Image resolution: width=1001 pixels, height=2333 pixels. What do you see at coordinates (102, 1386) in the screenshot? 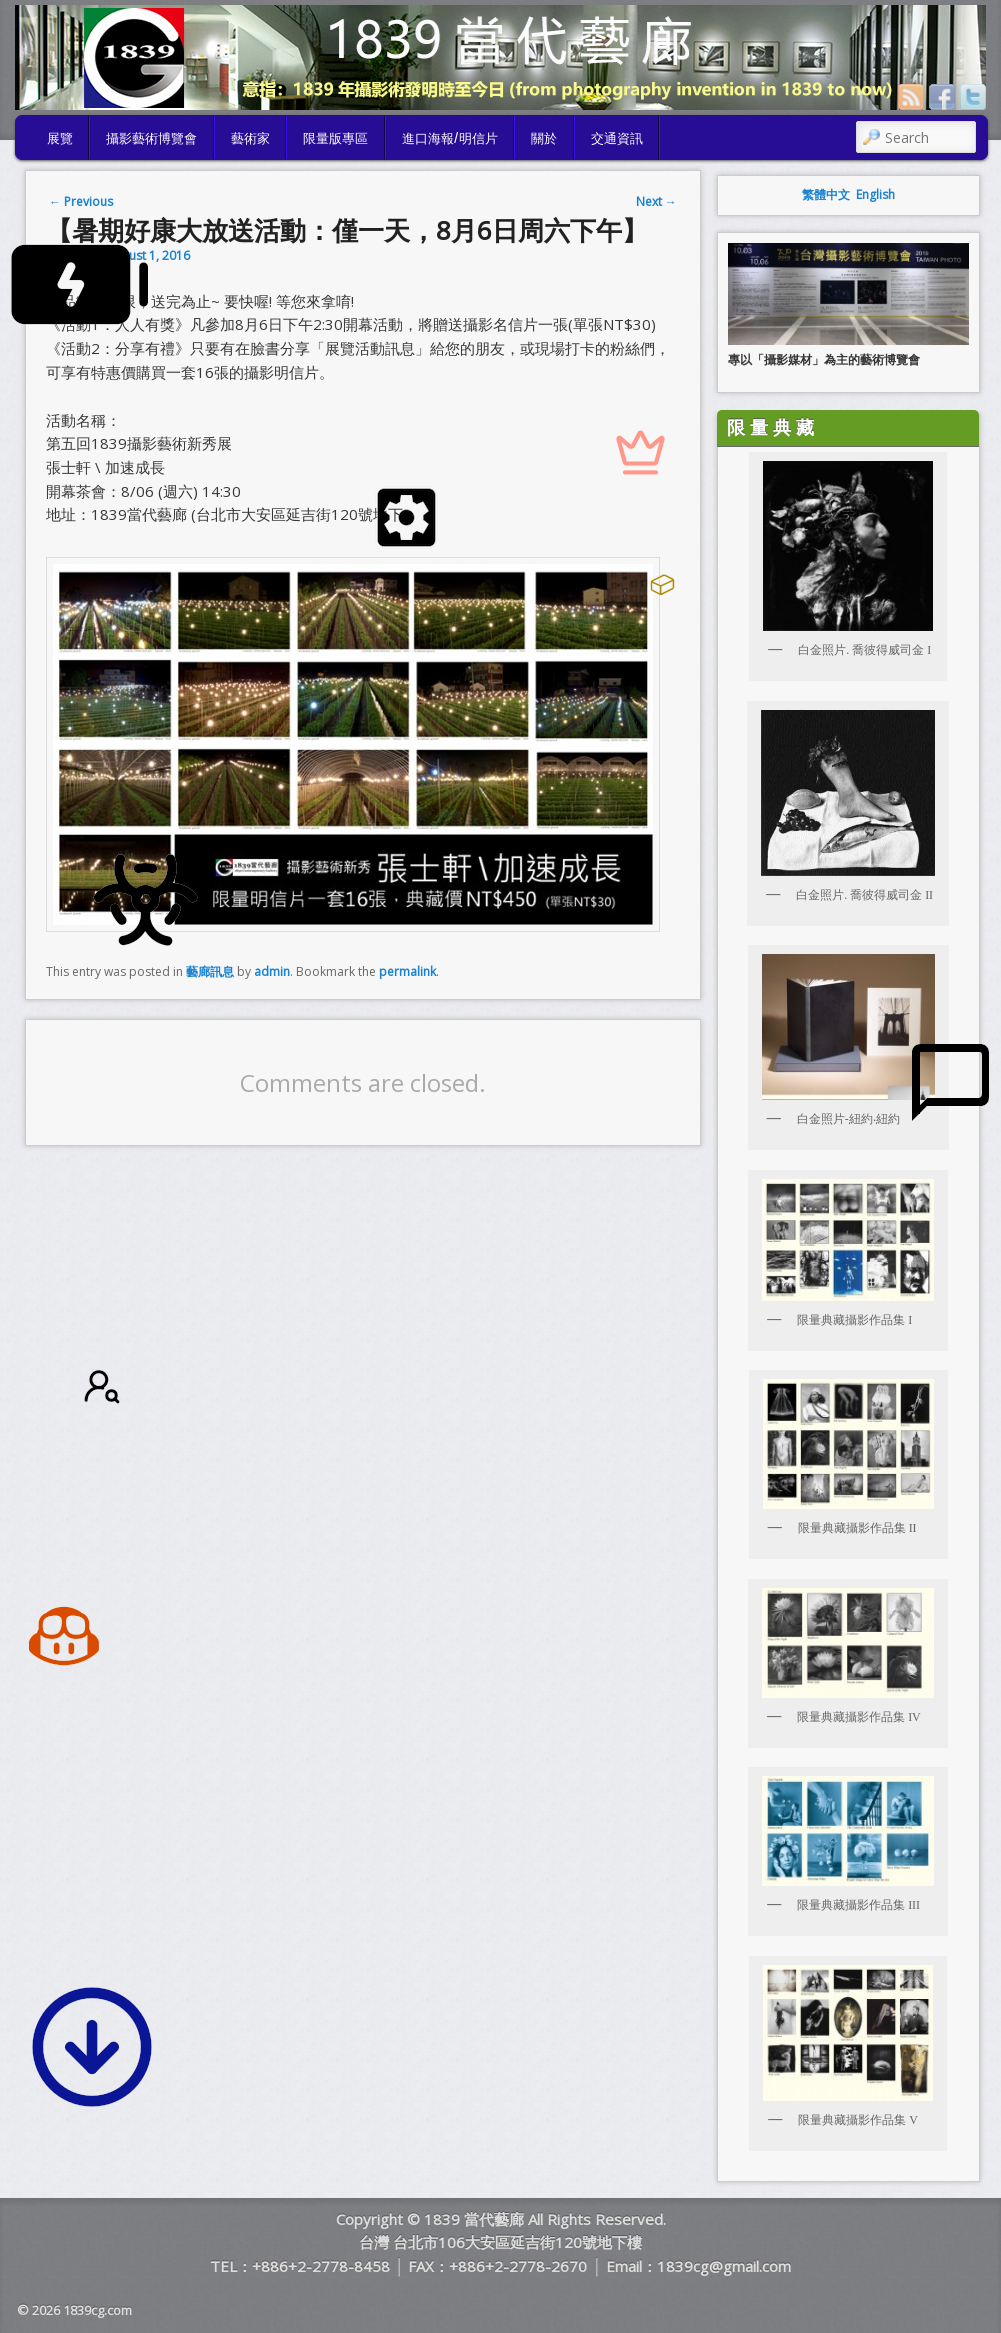
I see `search for a user or contact` at bounding box center [102, 1386].